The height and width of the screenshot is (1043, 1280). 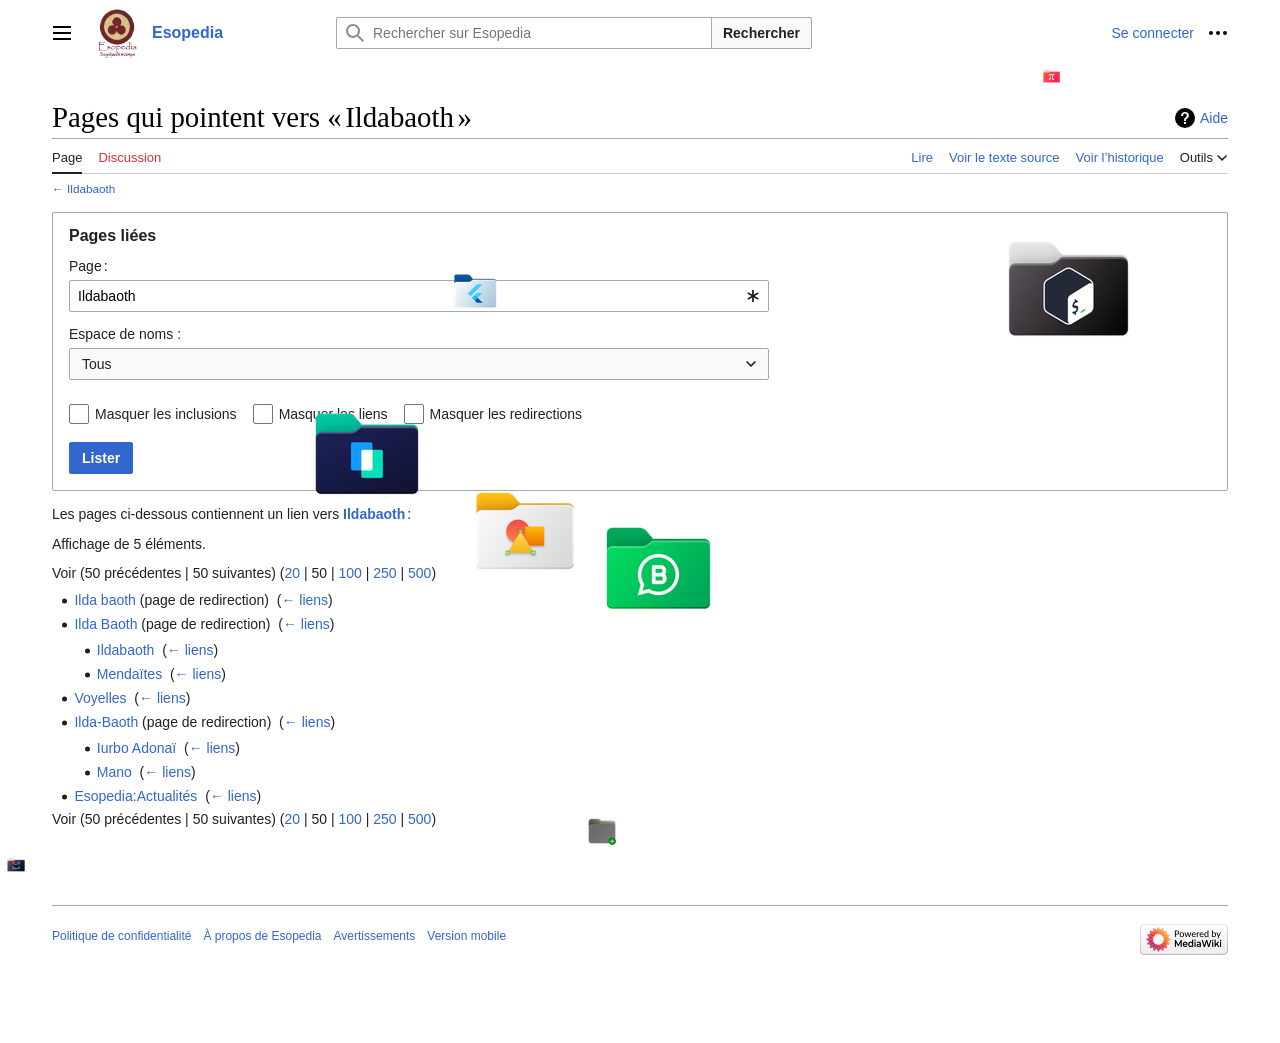 I want to click on open folder containing LibreOffice Draw files, so click(x=524, y=533).